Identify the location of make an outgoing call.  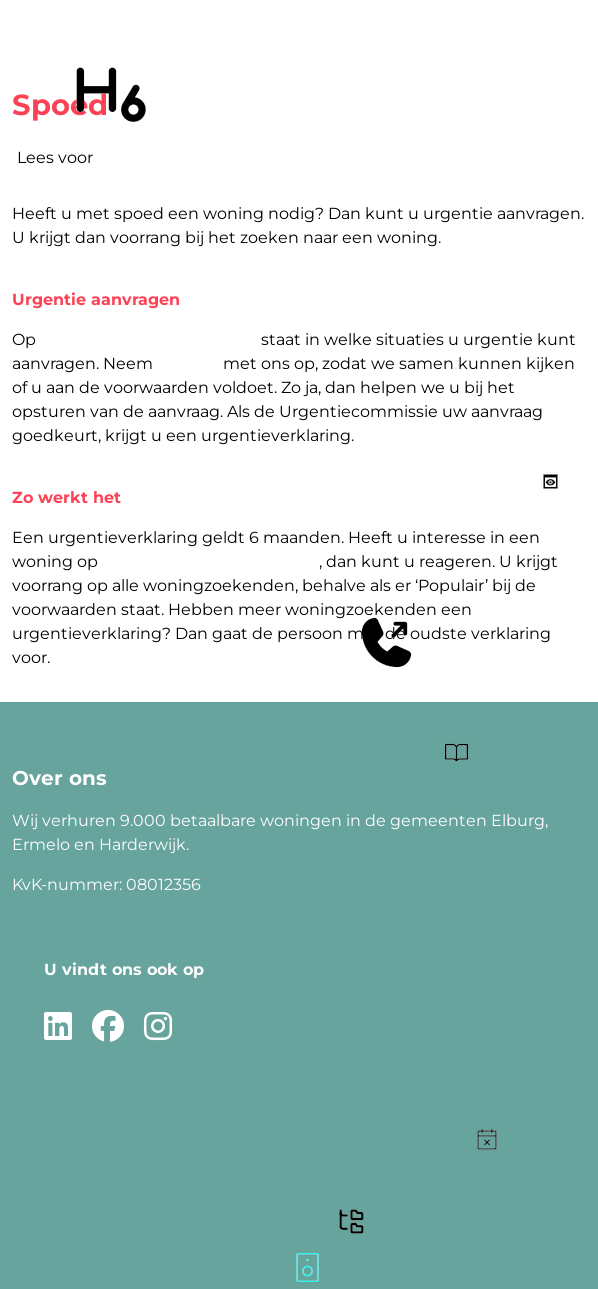
(387, 641).